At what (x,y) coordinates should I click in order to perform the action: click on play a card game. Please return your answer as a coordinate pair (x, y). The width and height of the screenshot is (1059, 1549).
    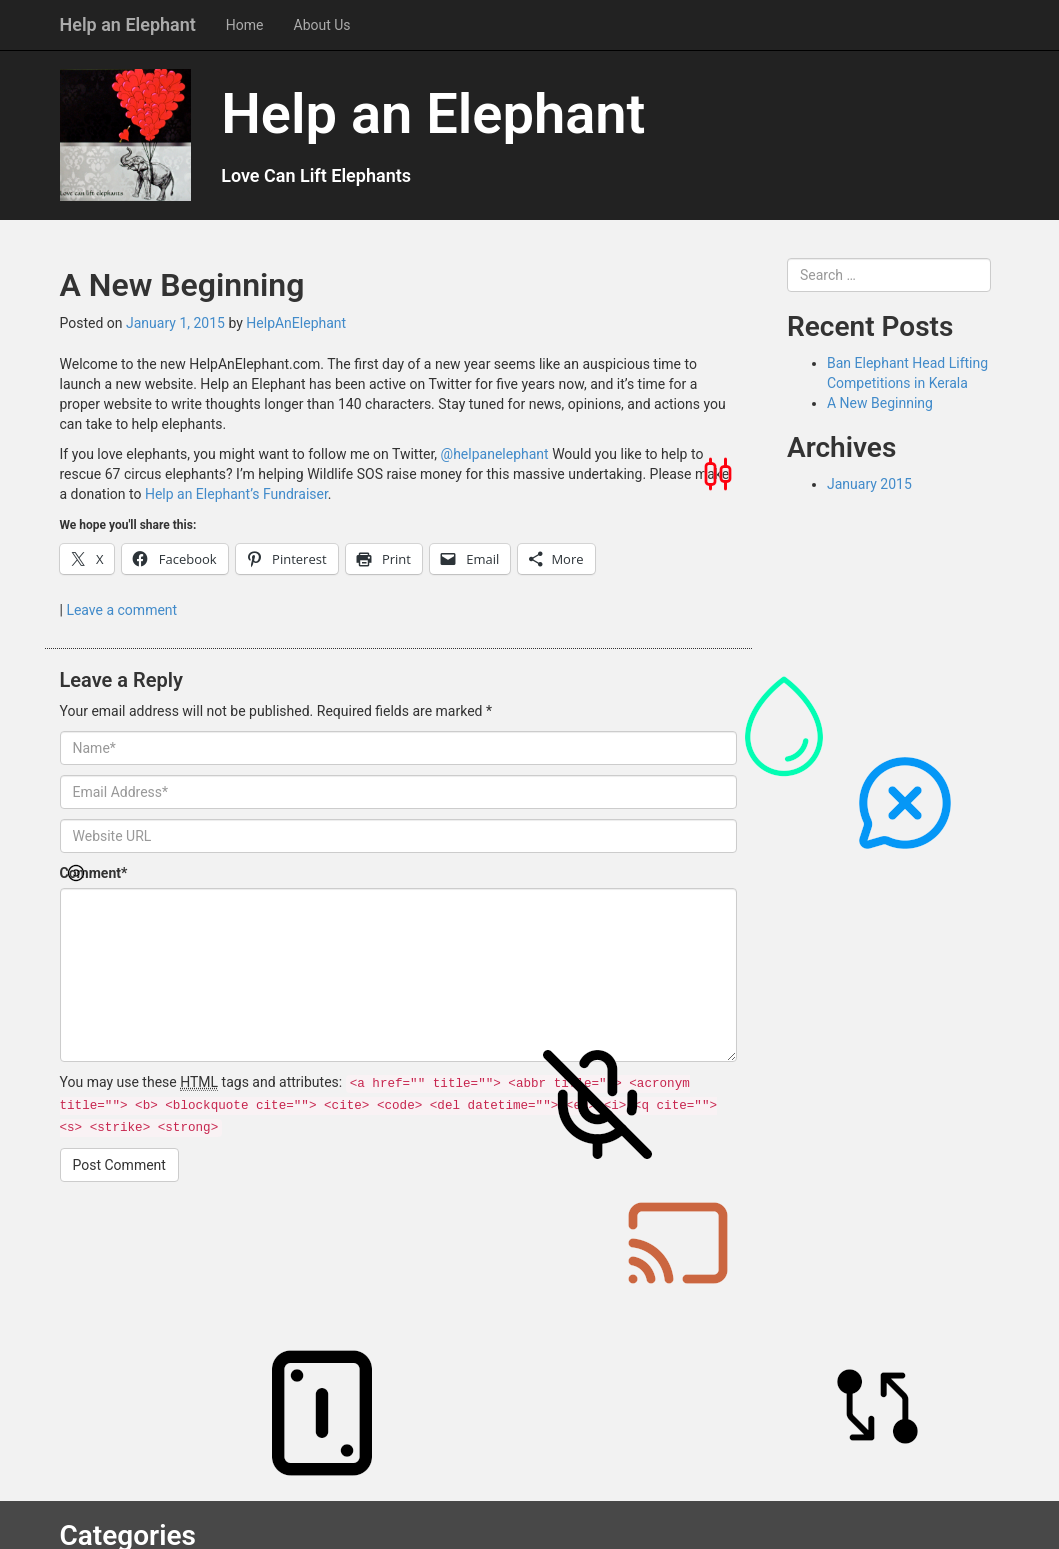
    Looking at the image, I should click on (322, 1413).